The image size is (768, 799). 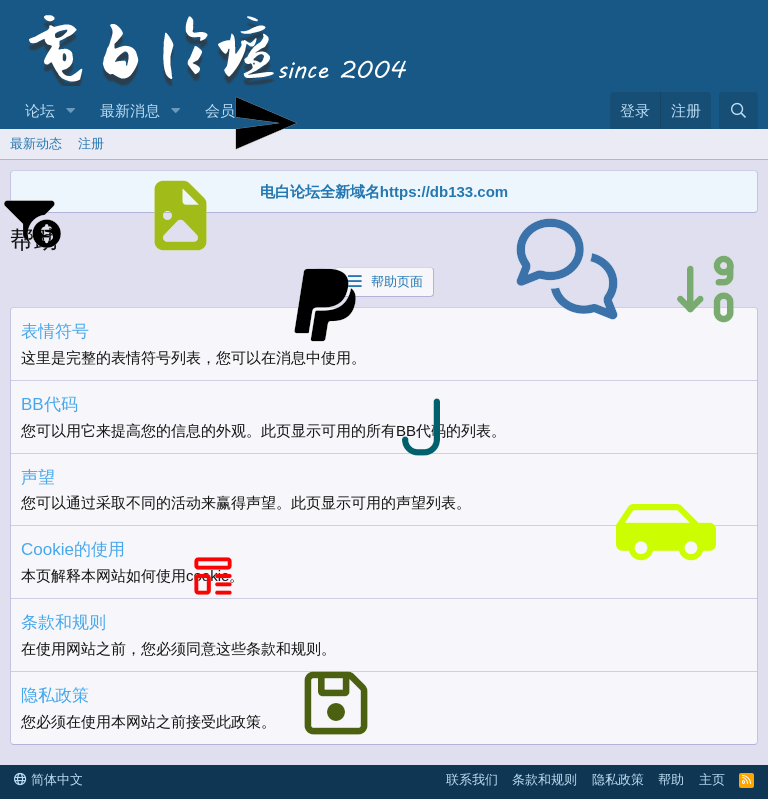 What do you see at coordinates (666, 529) in the screenshot?
I see `access vehicle or car-related settings` at bounding box center [666, 529].